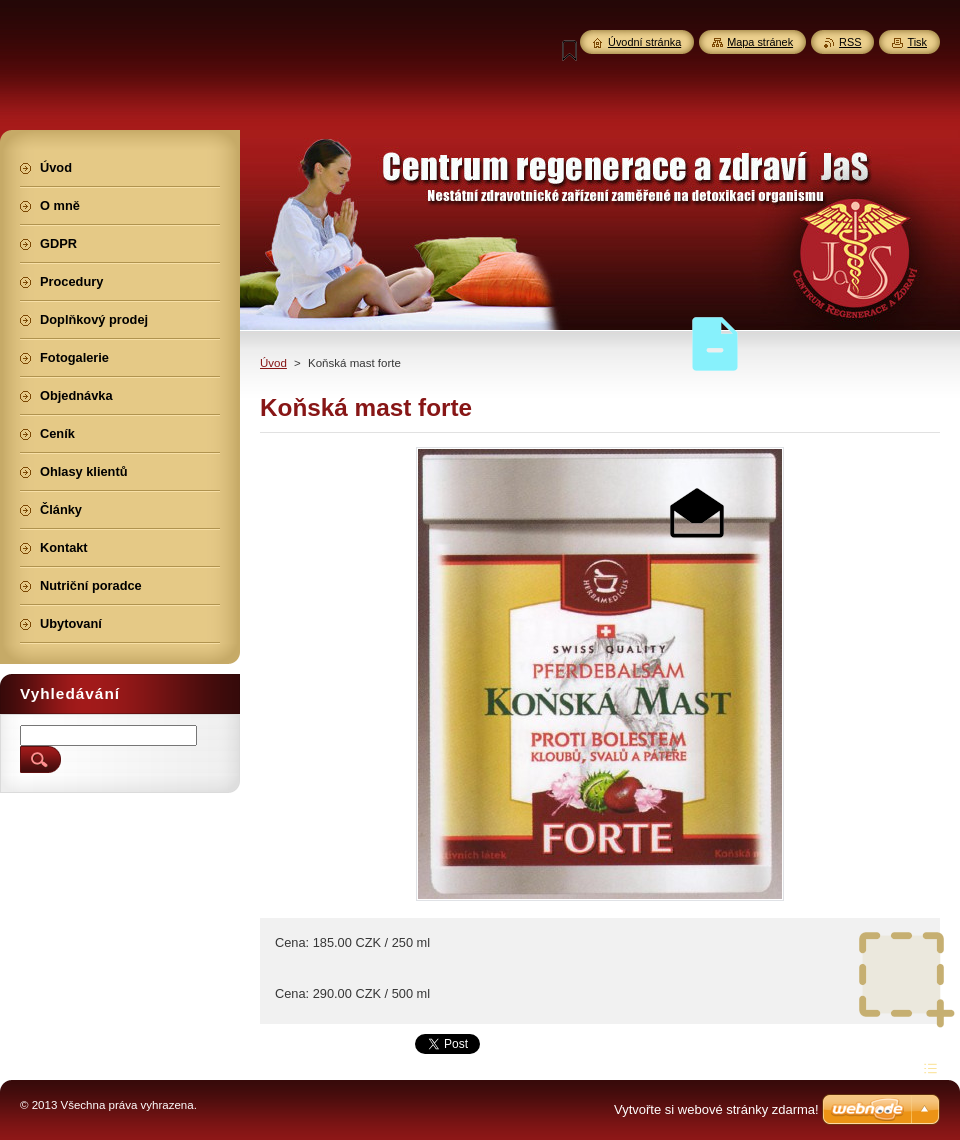  I want to click on remove content from a file, so click(715, 344).